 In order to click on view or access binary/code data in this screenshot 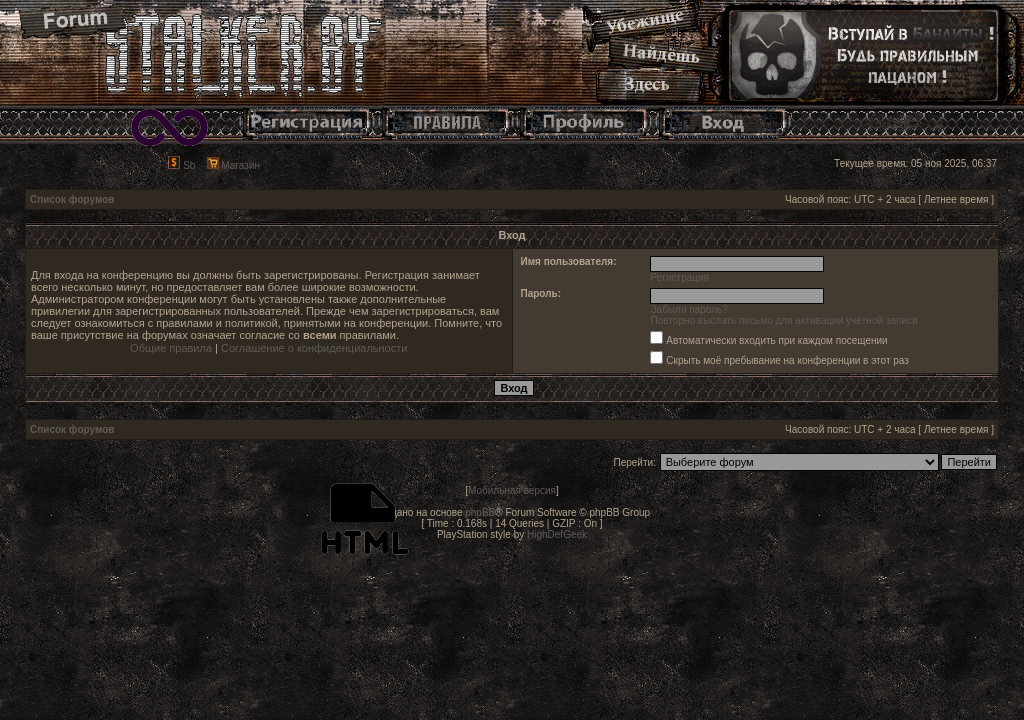, I will do `click(672, 38)`.